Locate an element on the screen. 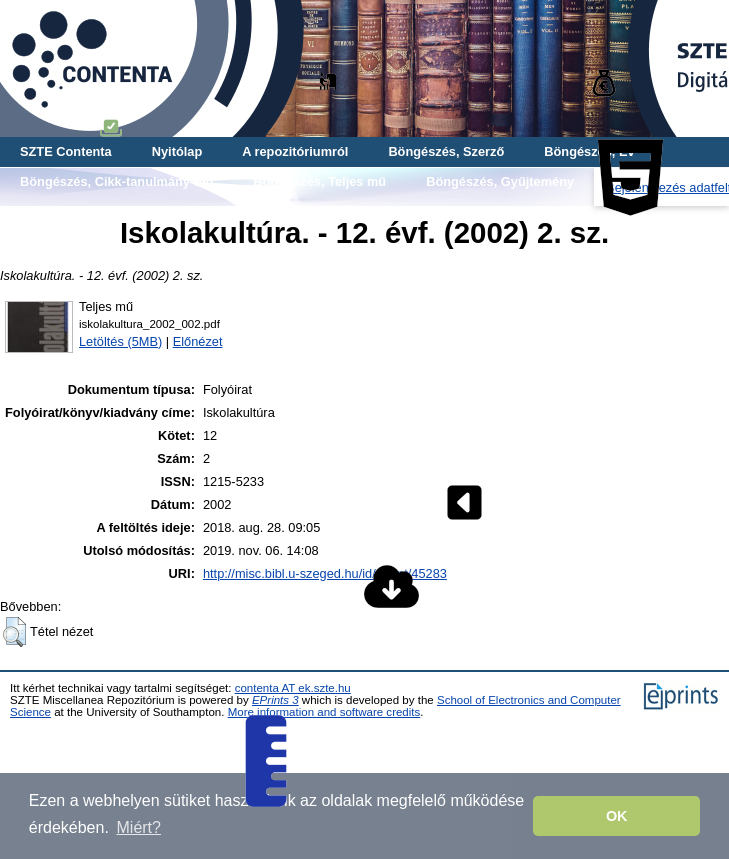  cast your vote or submit a ballot is located at coordinates (111, 128).